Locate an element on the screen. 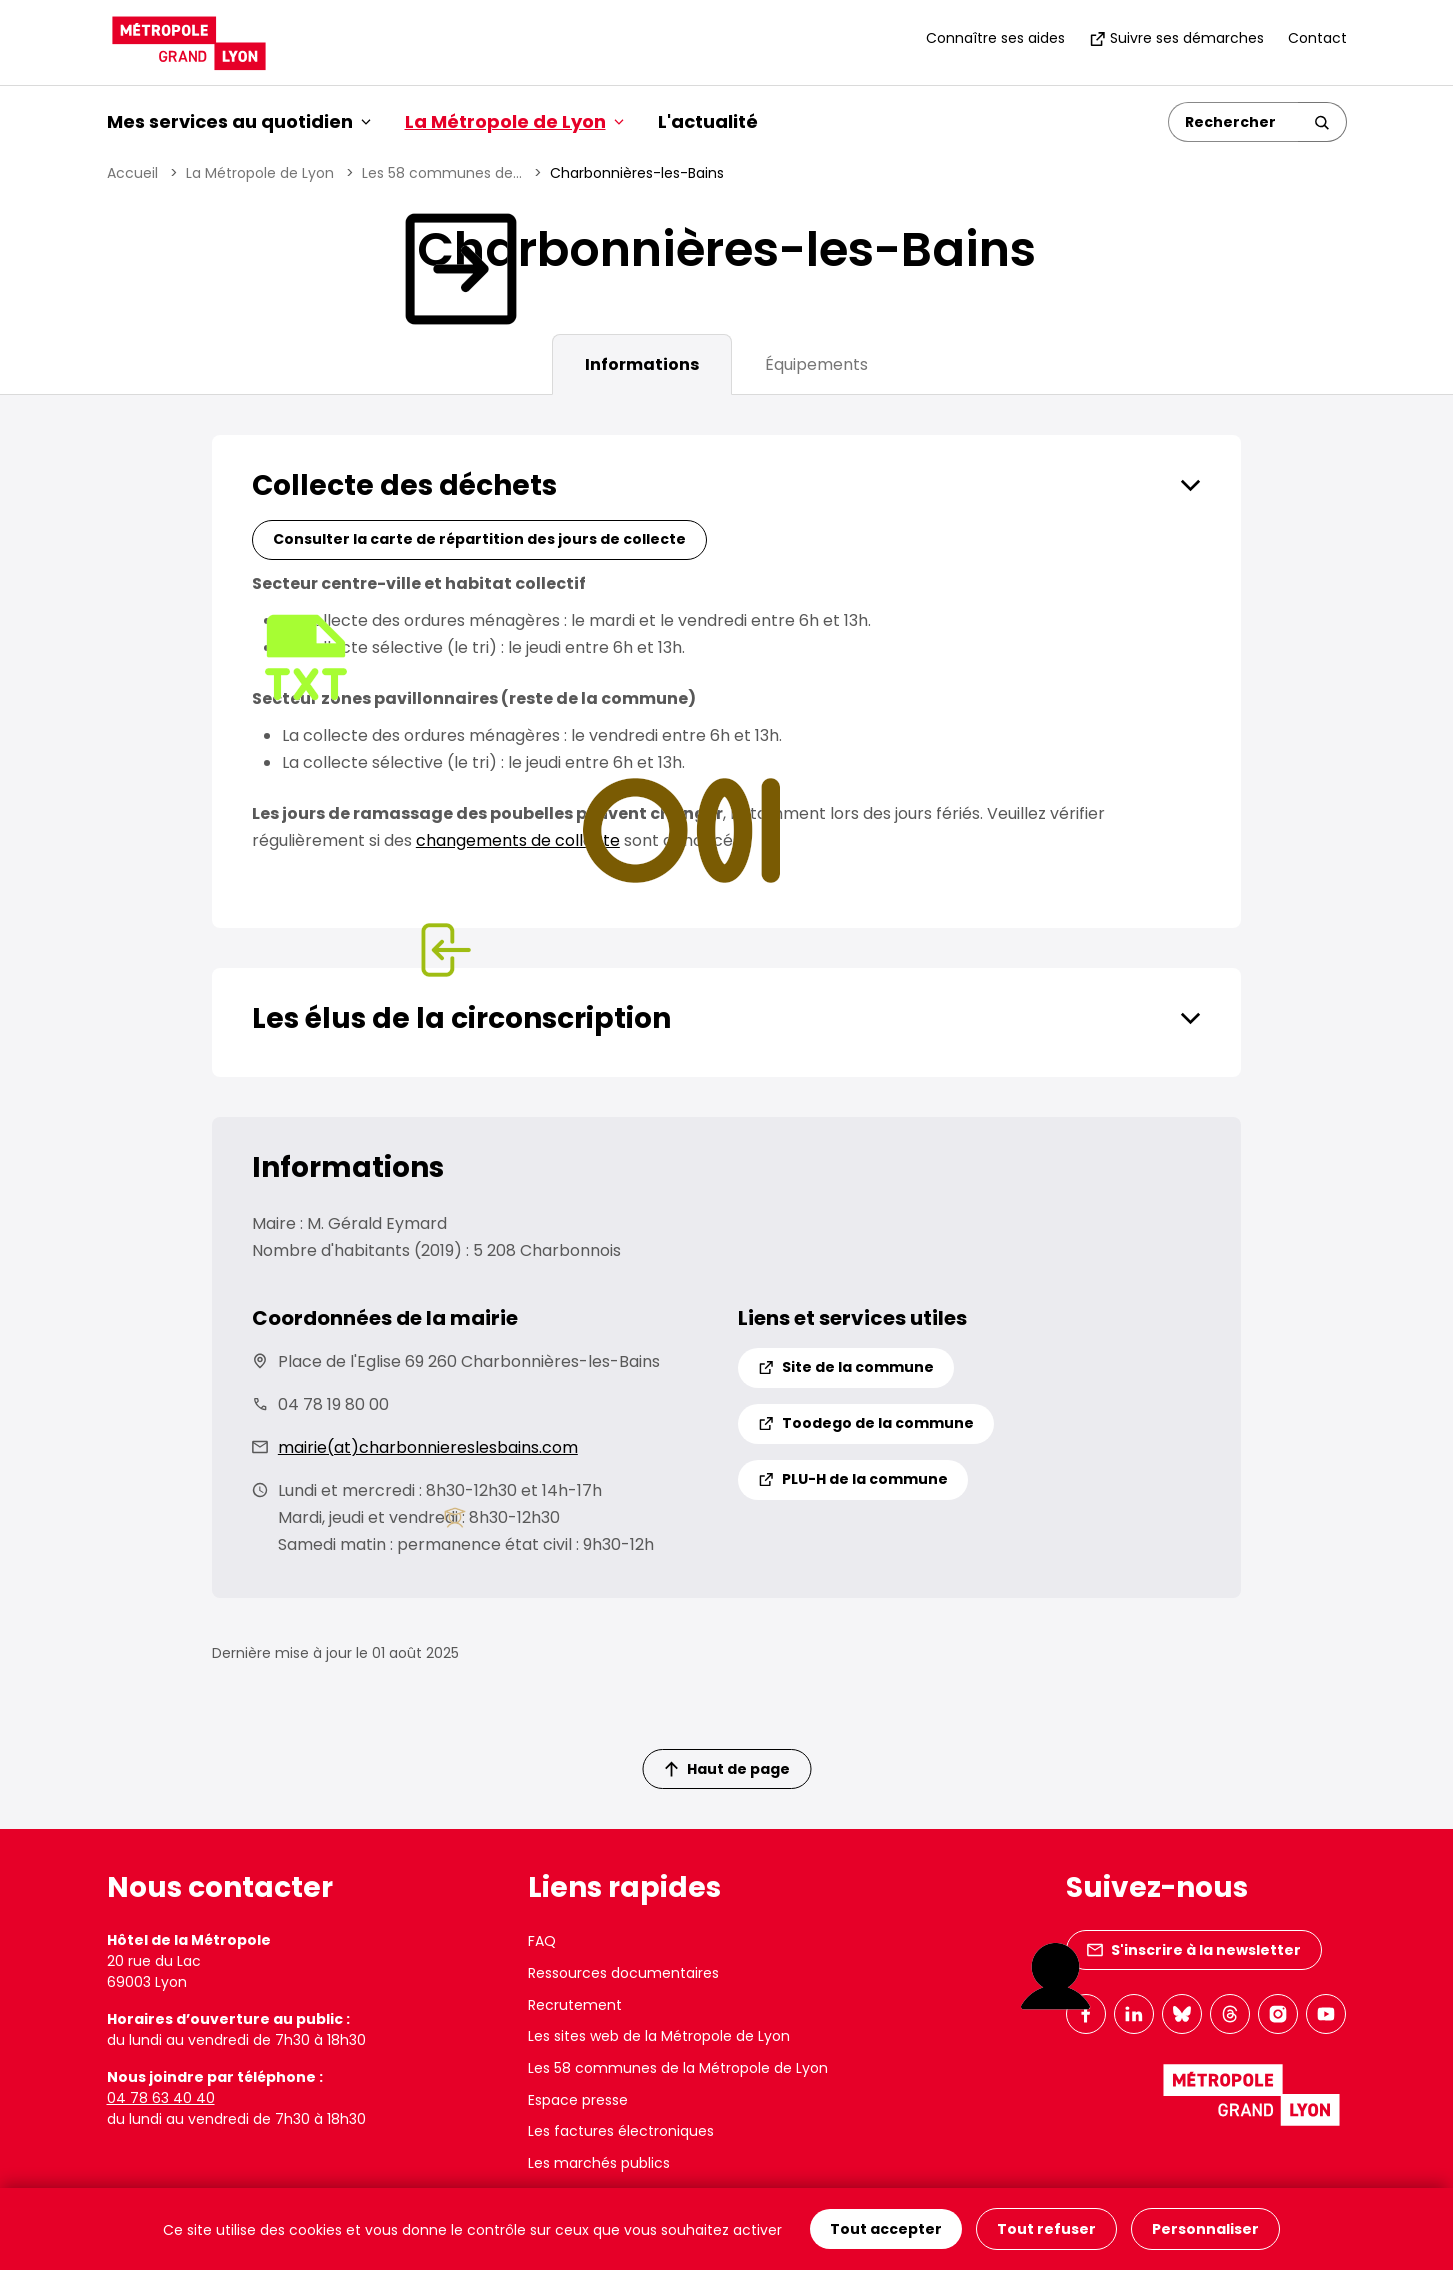  view student profile is located at coordinates (455, 1518).